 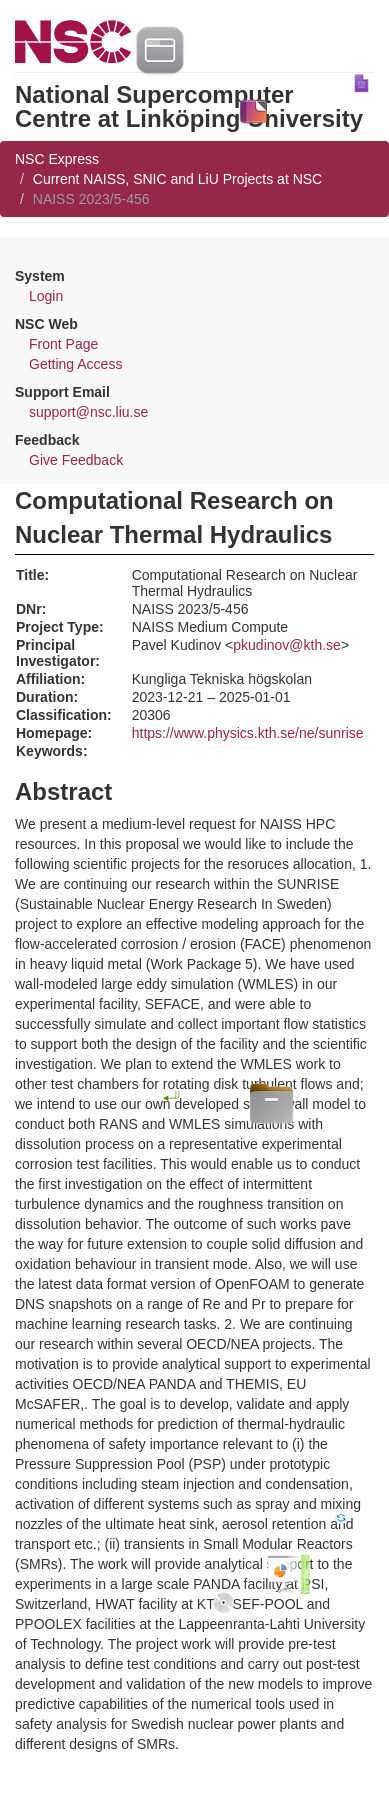 I want to click on presentation template file type, so click(x=288, y=1573).